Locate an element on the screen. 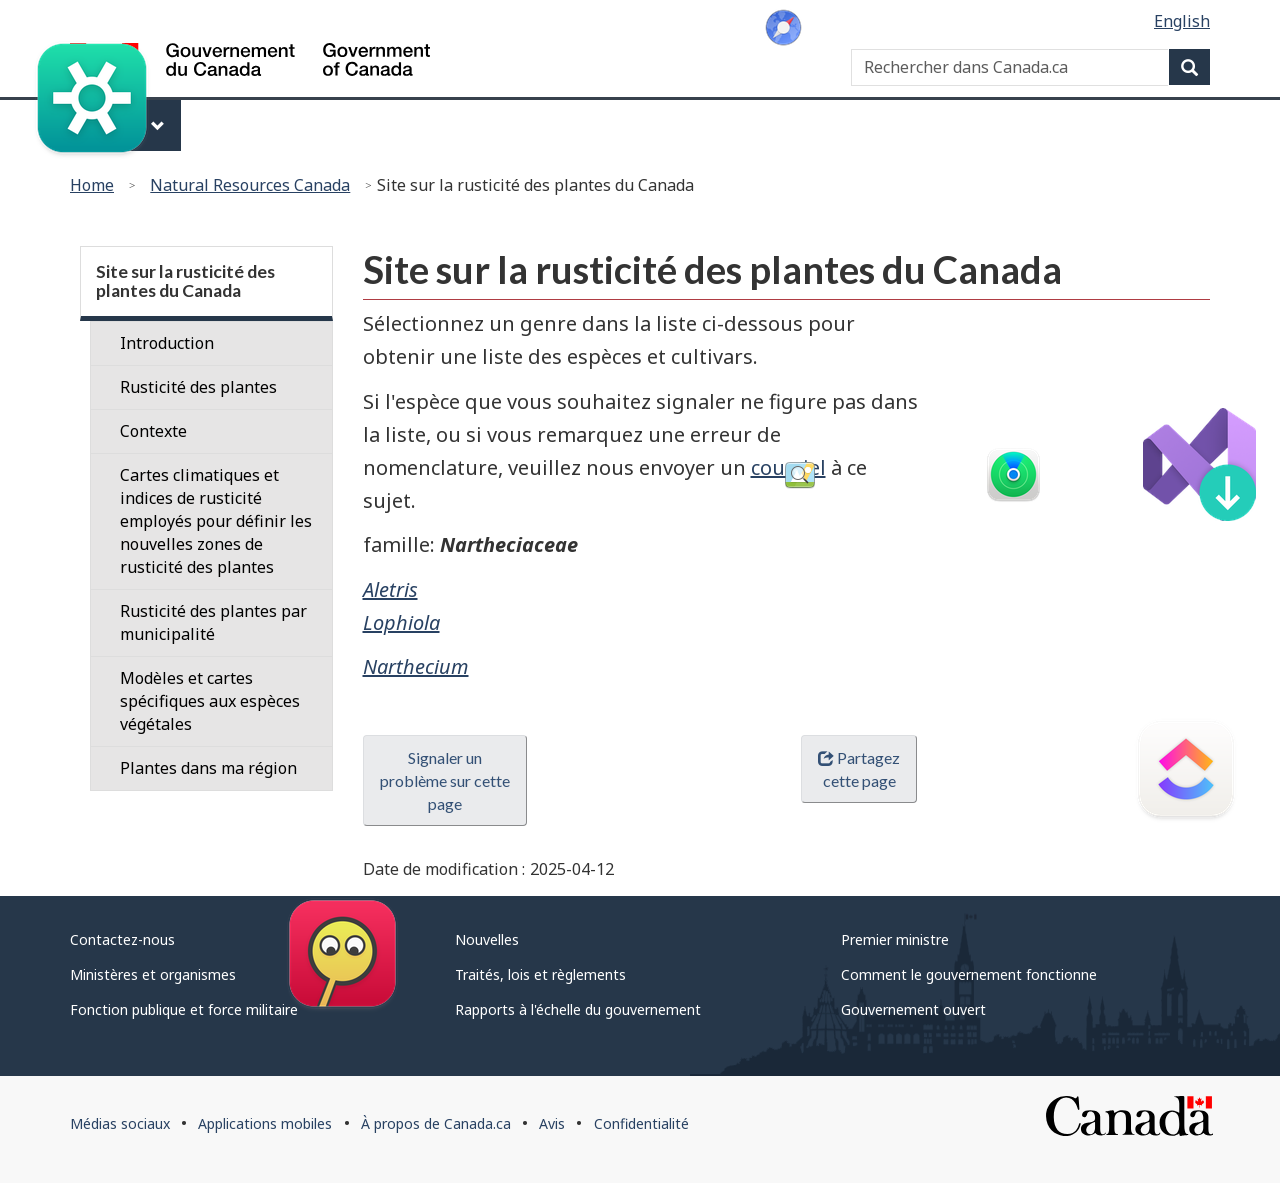  open ClickUp app is located at coordinates (1186, 769).